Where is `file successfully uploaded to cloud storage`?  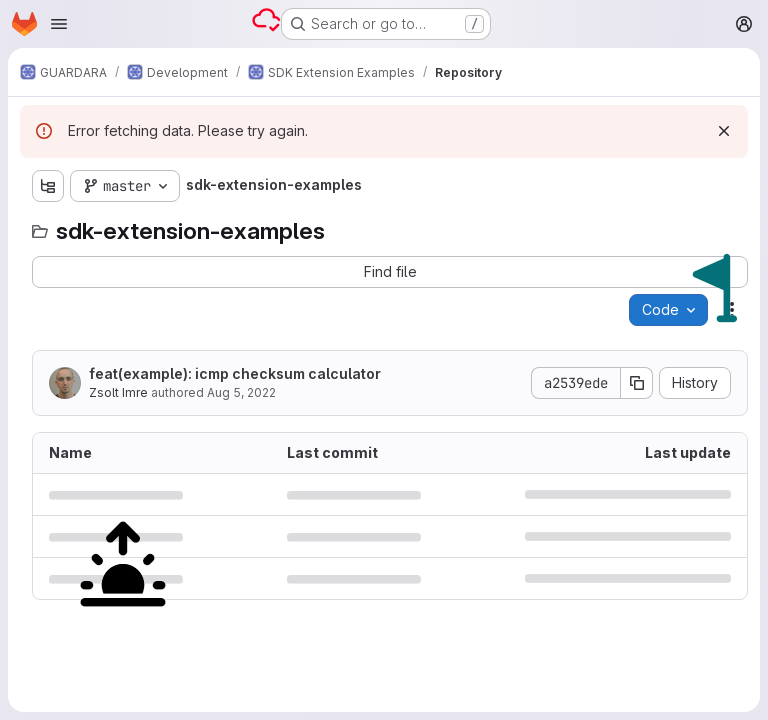
file successfully uploaded to cloud storage is located at coordinates (266, 18).